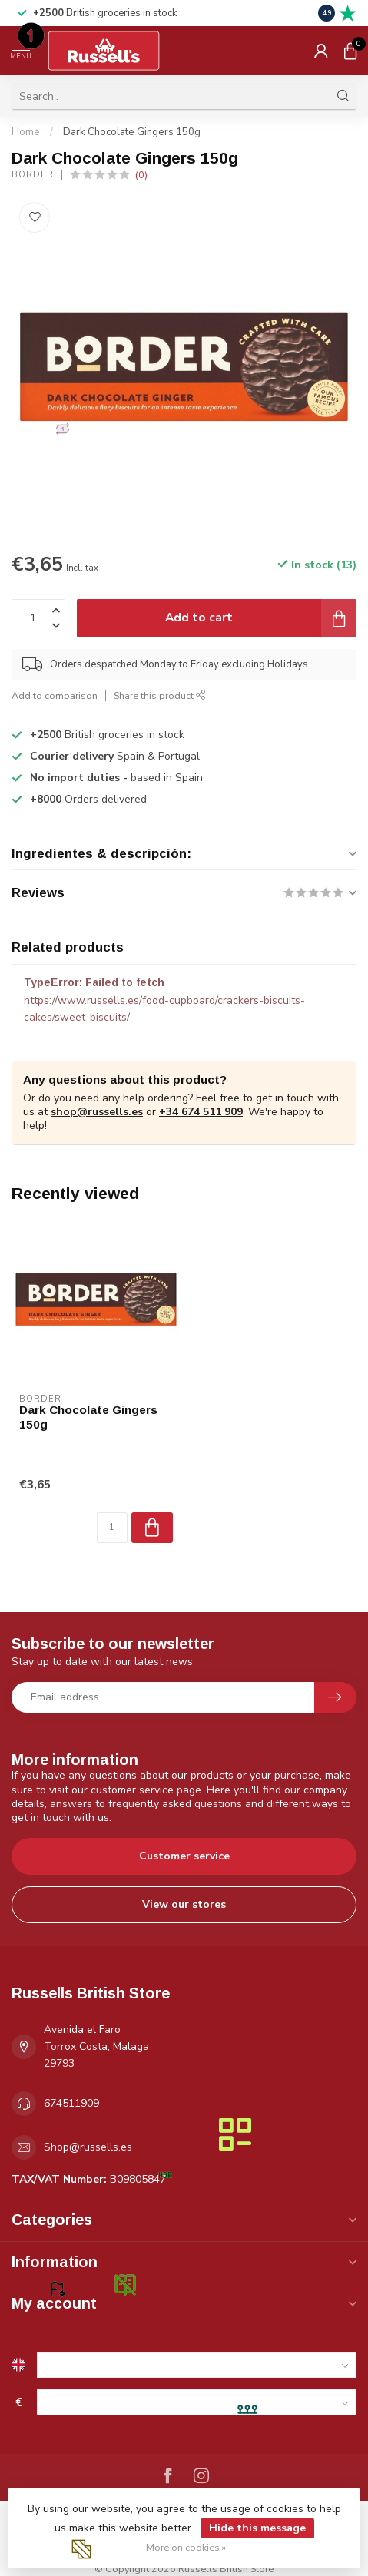 Image resolution: width=368 pixels, height=2576 pixels. What do you see at coordinates (62, 429) in the screenshot?
I see `repeat the current track once` at bounding box center [62, 429].